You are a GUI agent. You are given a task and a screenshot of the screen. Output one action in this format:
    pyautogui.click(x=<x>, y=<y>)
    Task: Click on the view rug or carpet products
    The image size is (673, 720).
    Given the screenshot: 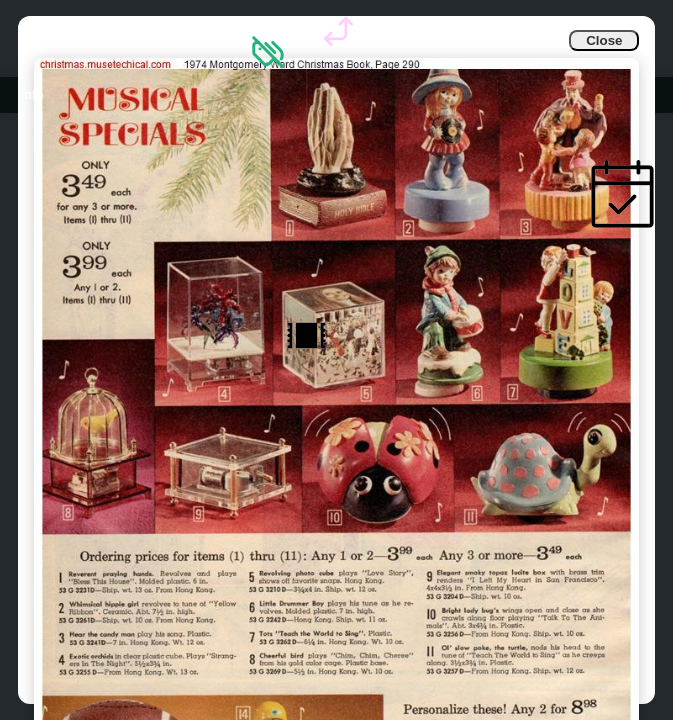 What is the action you would take?
    pyautogui.click(x=306, y=335)
    